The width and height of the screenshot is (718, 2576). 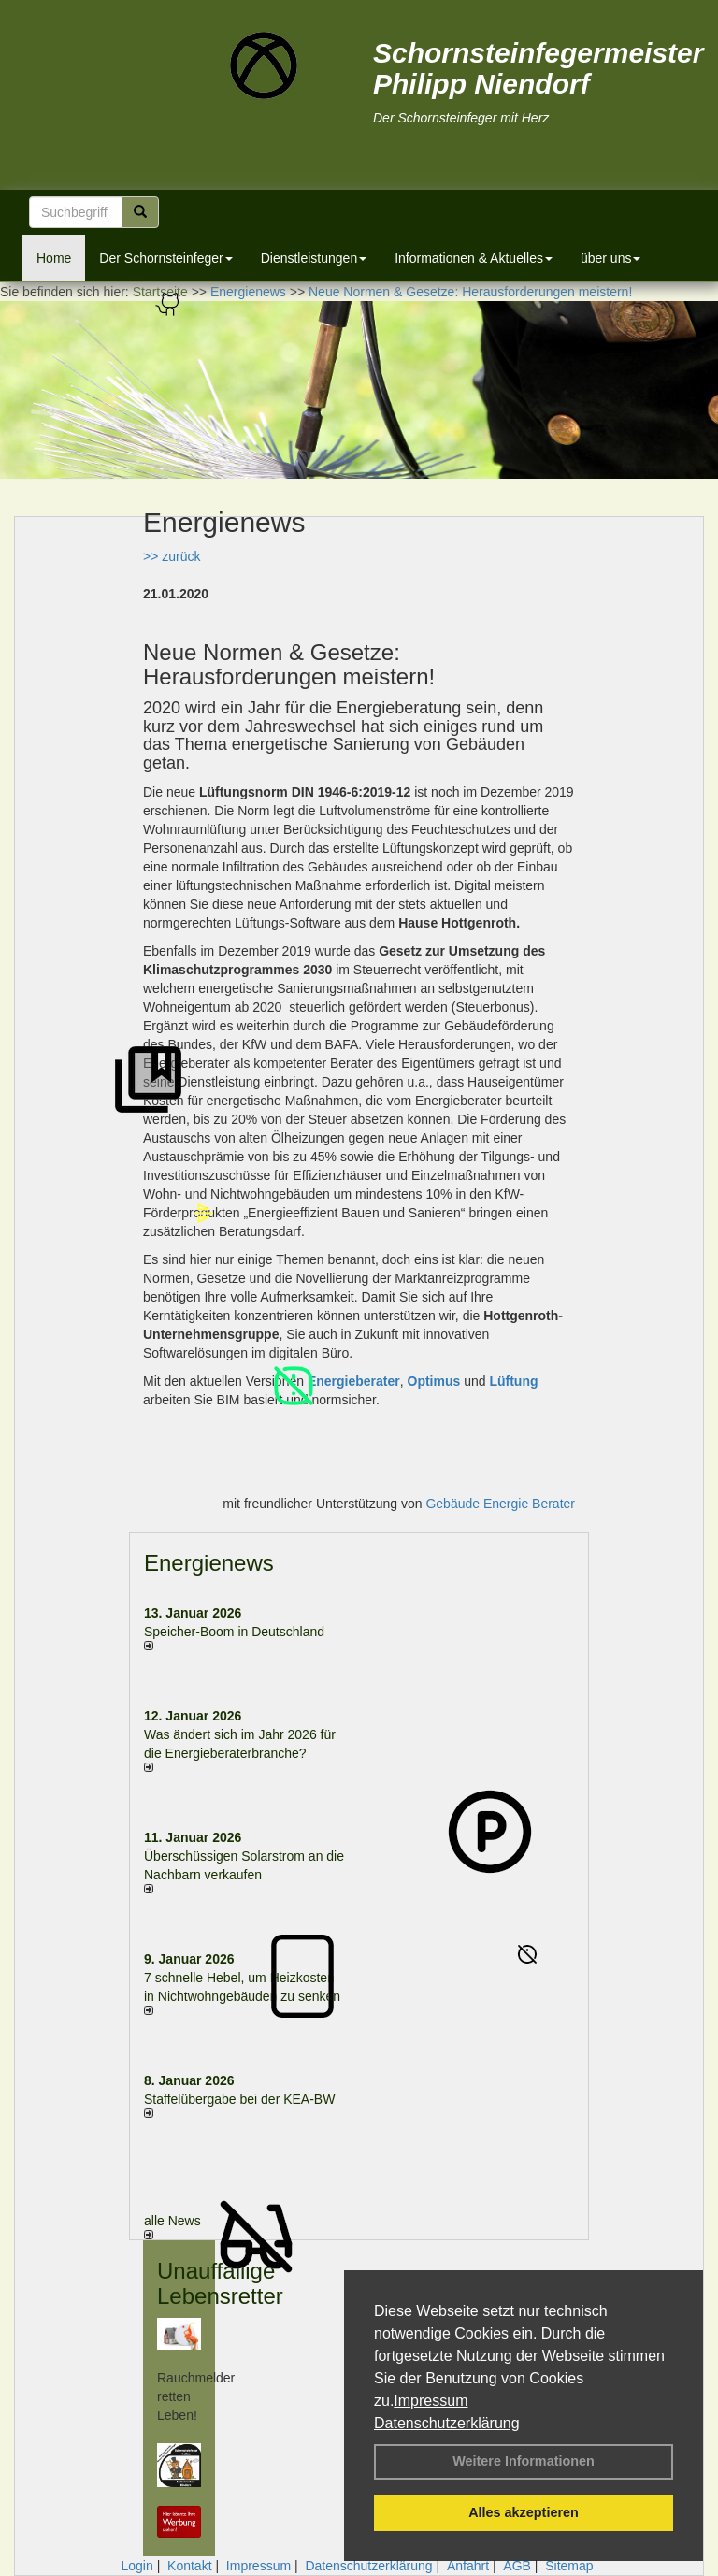 I want to click on visit Product Hunt website, so click(x=490, y=1832).